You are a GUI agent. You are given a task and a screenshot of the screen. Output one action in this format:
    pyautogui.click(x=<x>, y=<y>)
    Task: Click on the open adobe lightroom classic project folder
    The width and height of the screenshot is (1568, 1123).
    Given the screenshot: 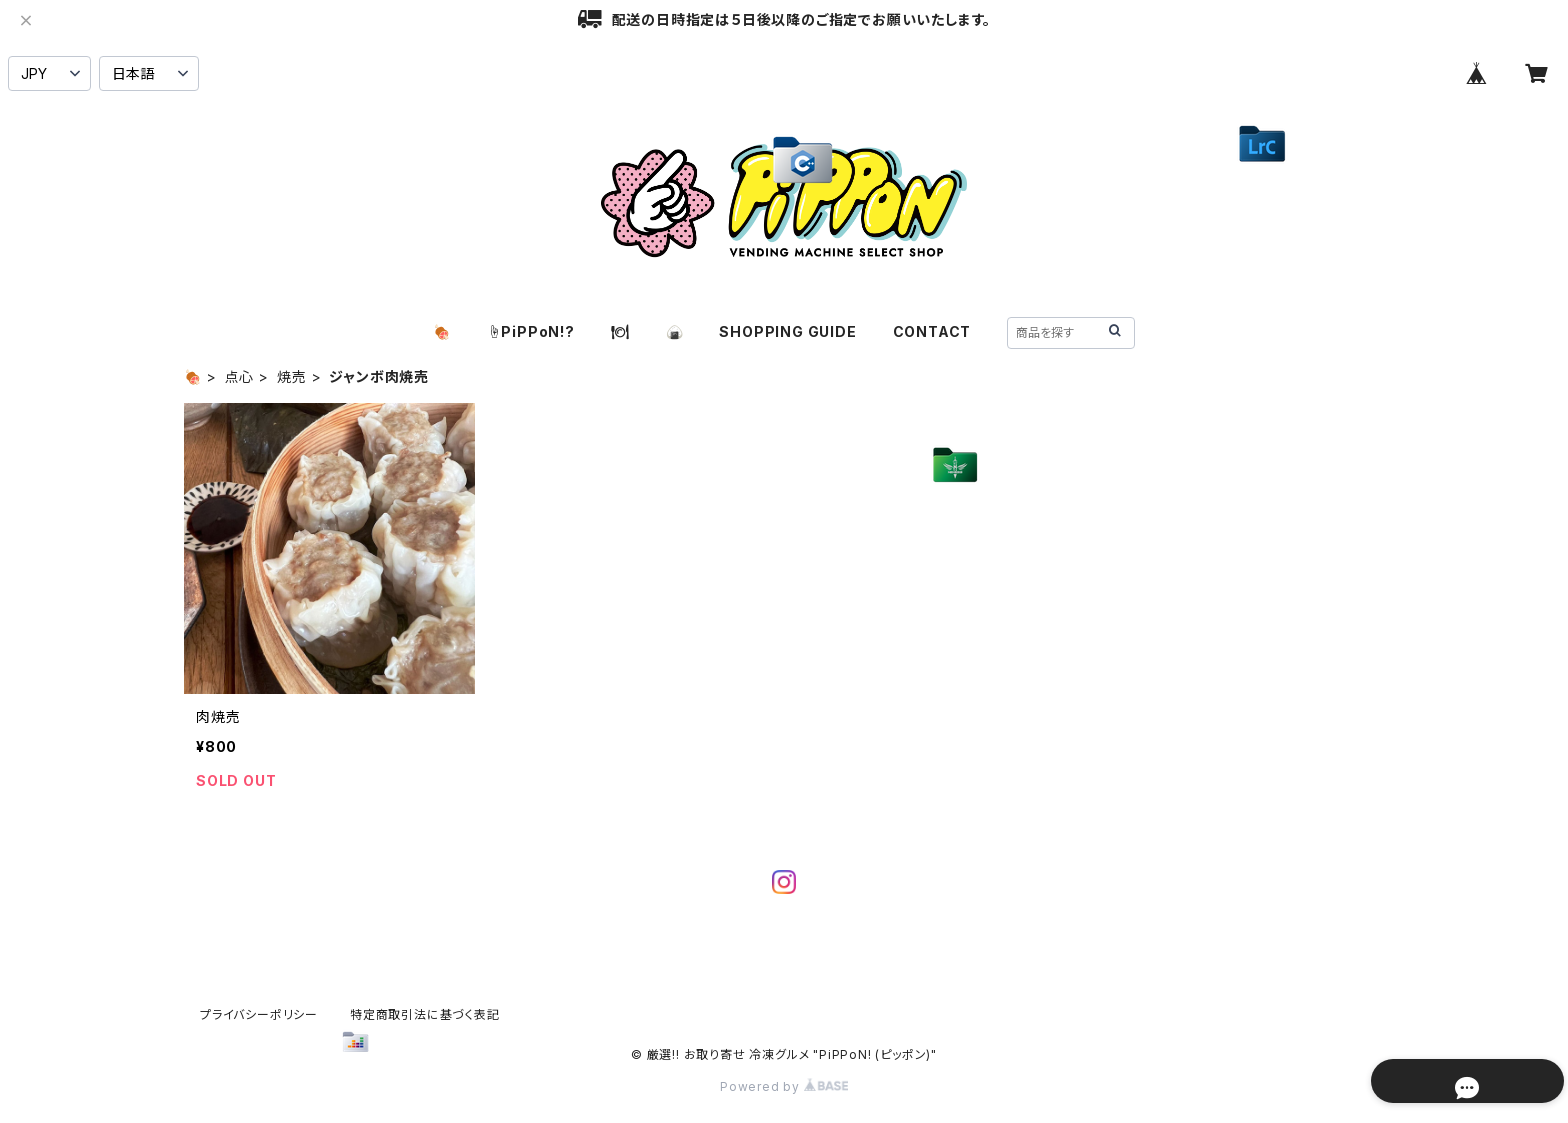 What is the action you would take?
    pyautogui.click(x=1262, y=145)
    